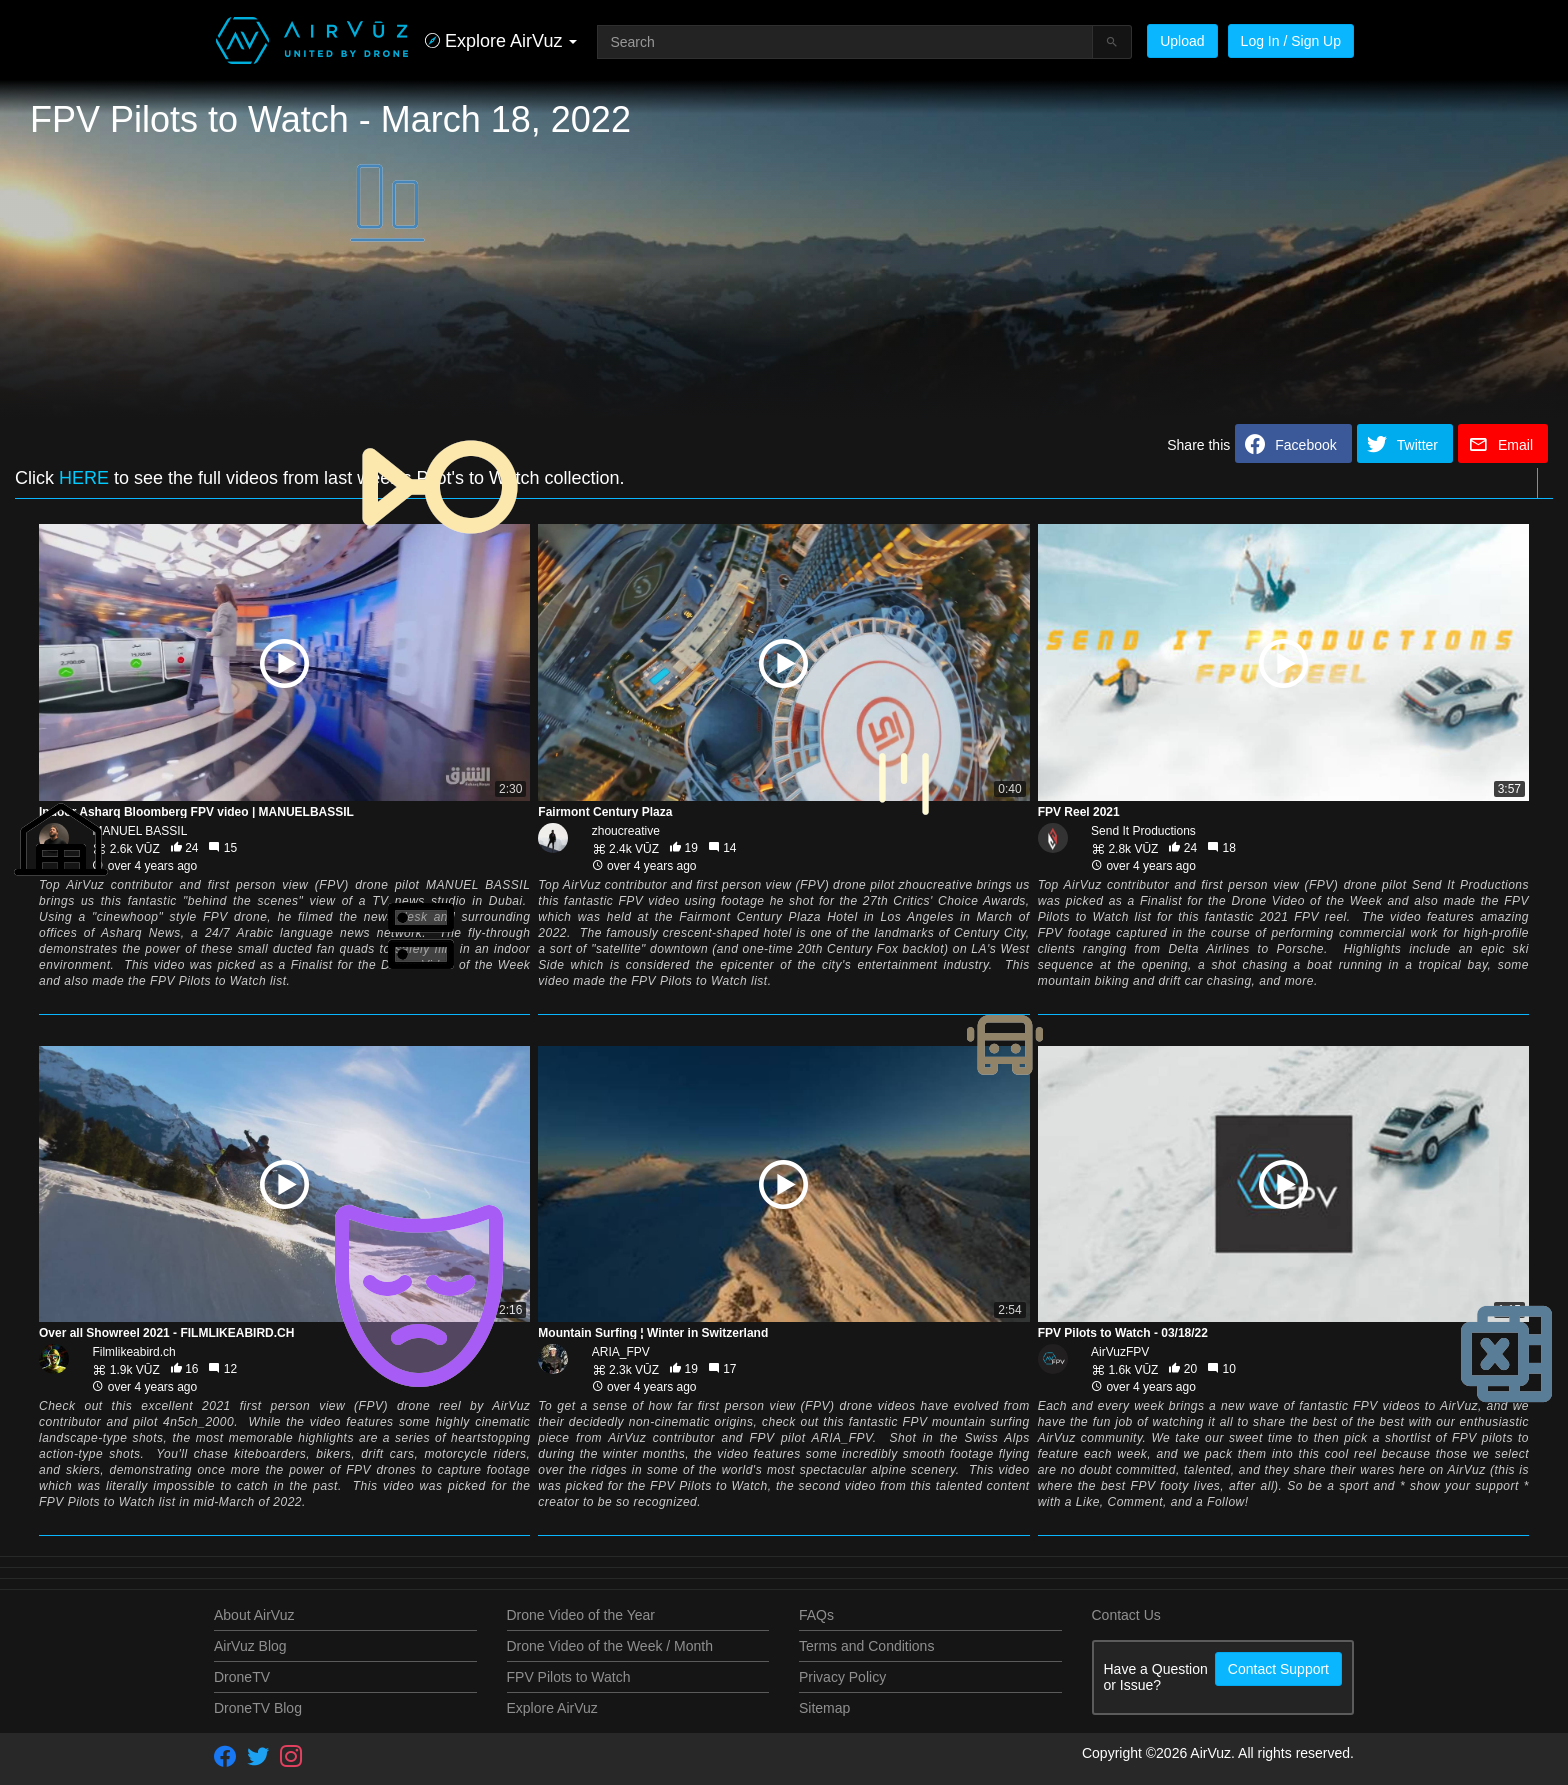 The height and width of the screenshot is (1785, 1568). Describe the element at coordinates (440, 487) in the screenshot. I see `select third gender or non-binary option` at that location.